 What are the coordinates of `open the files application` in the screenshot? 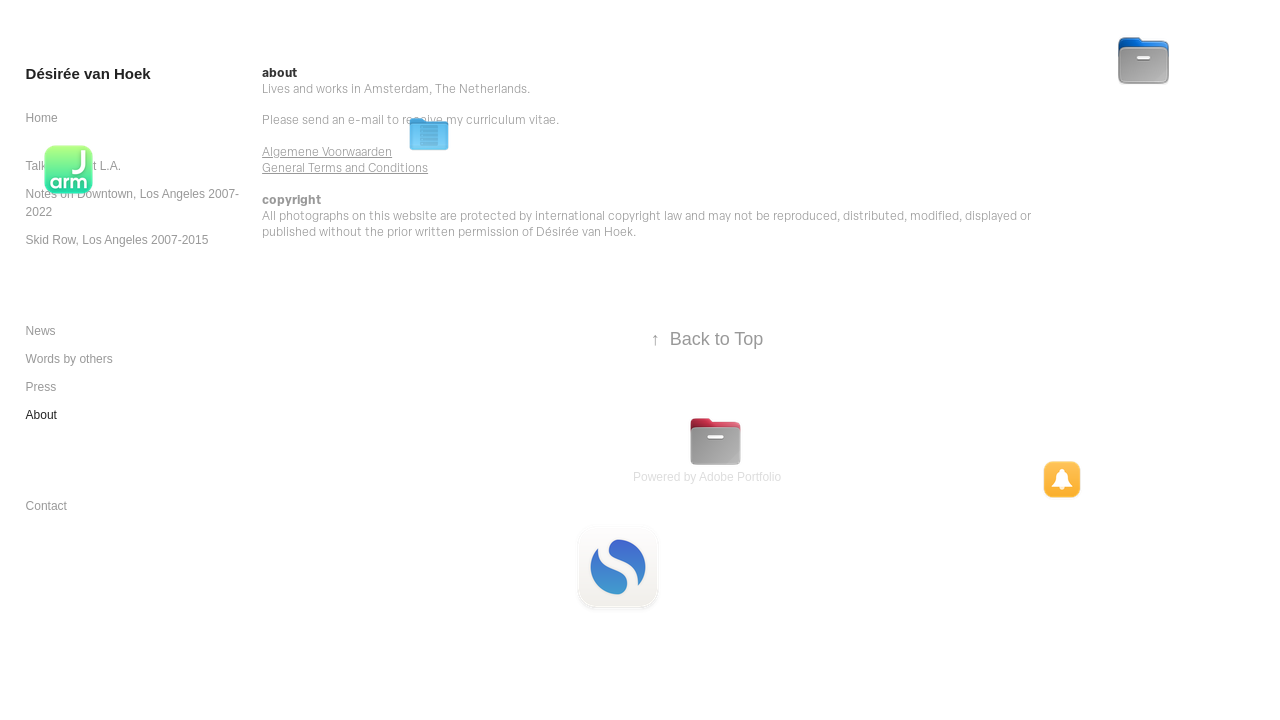 It's located at (1143, 60).